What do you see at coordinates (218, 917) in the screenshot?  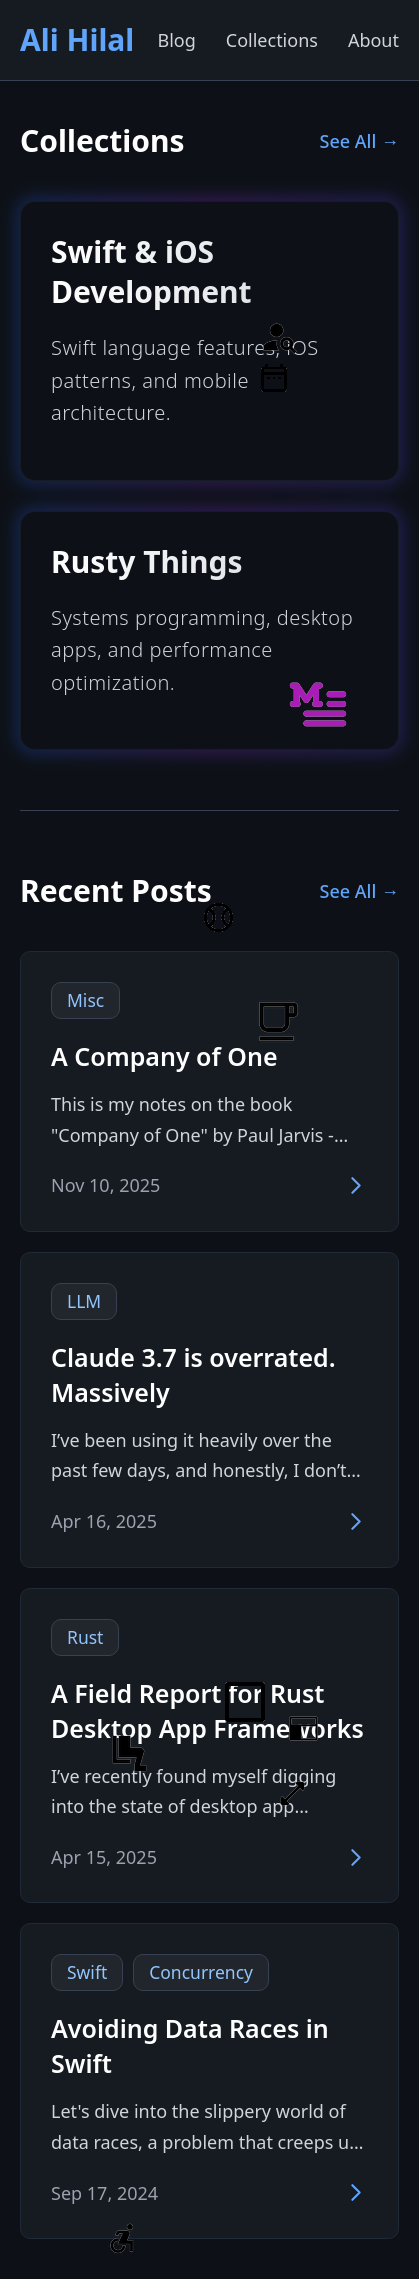 I see `access baseball or sports content` at bounding box center [218, 917].